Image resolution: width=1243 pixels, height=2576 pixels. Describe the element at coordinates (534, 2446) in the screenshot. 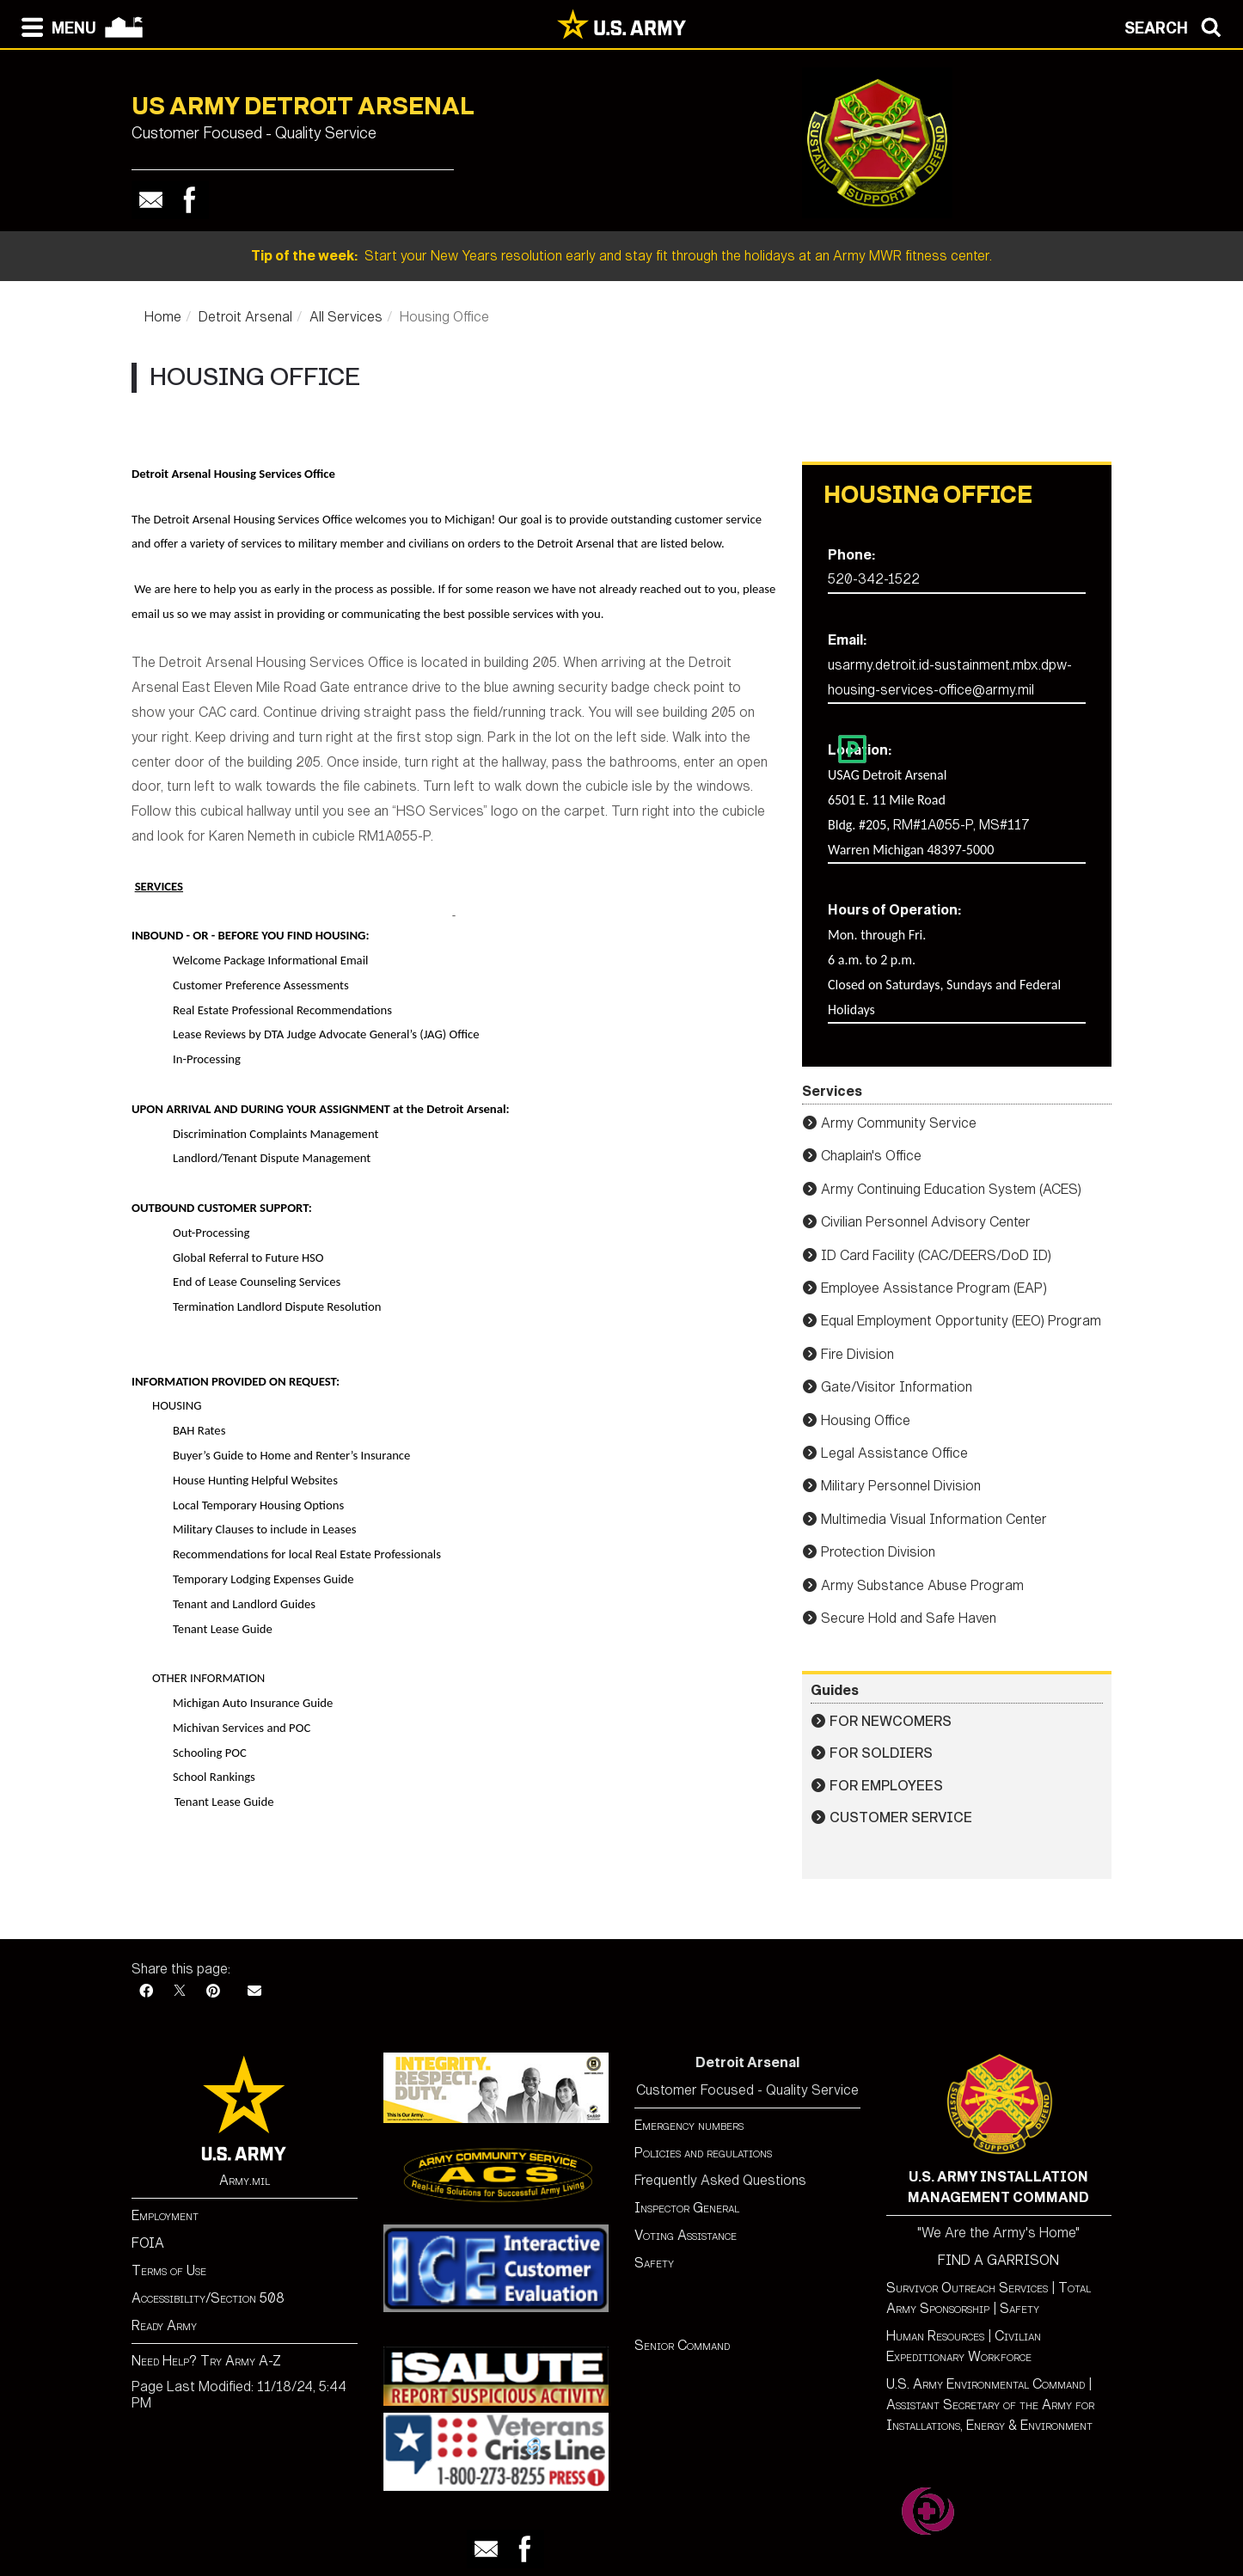

I see `svelte framework logo` at that location.